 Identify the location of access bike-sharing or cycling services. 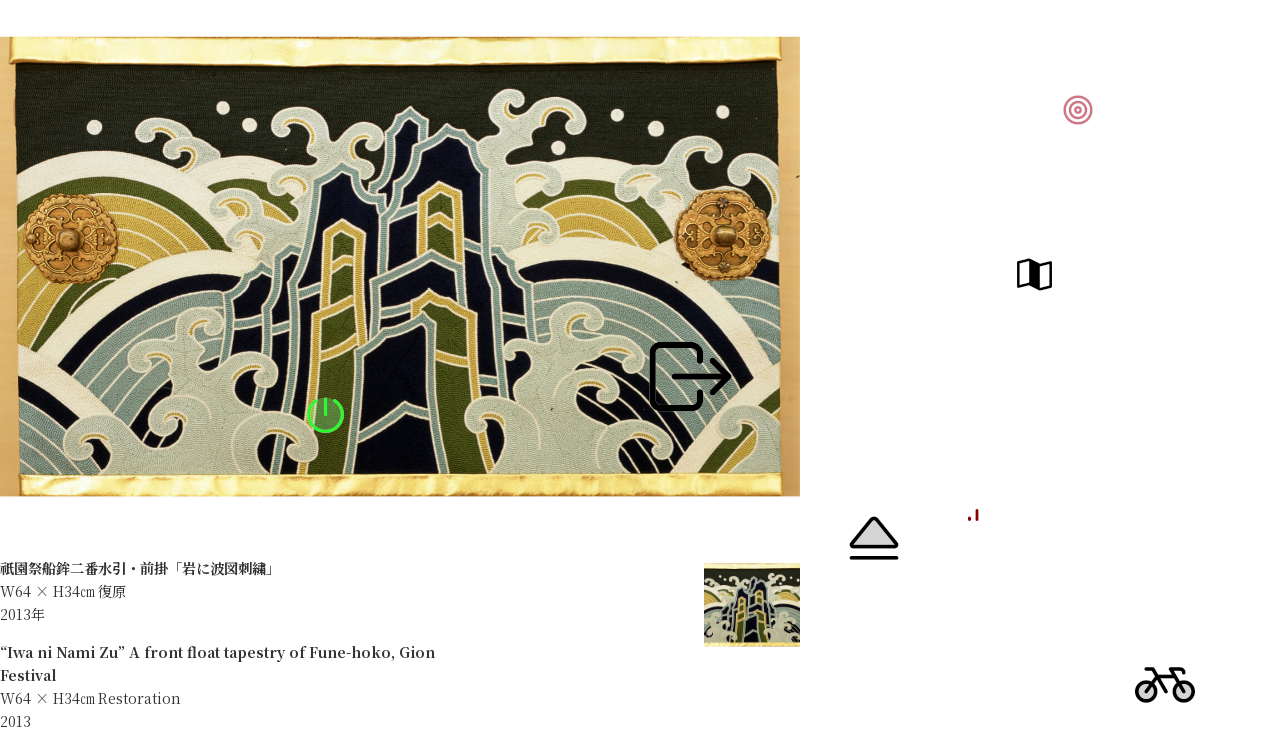
(1165, 684).